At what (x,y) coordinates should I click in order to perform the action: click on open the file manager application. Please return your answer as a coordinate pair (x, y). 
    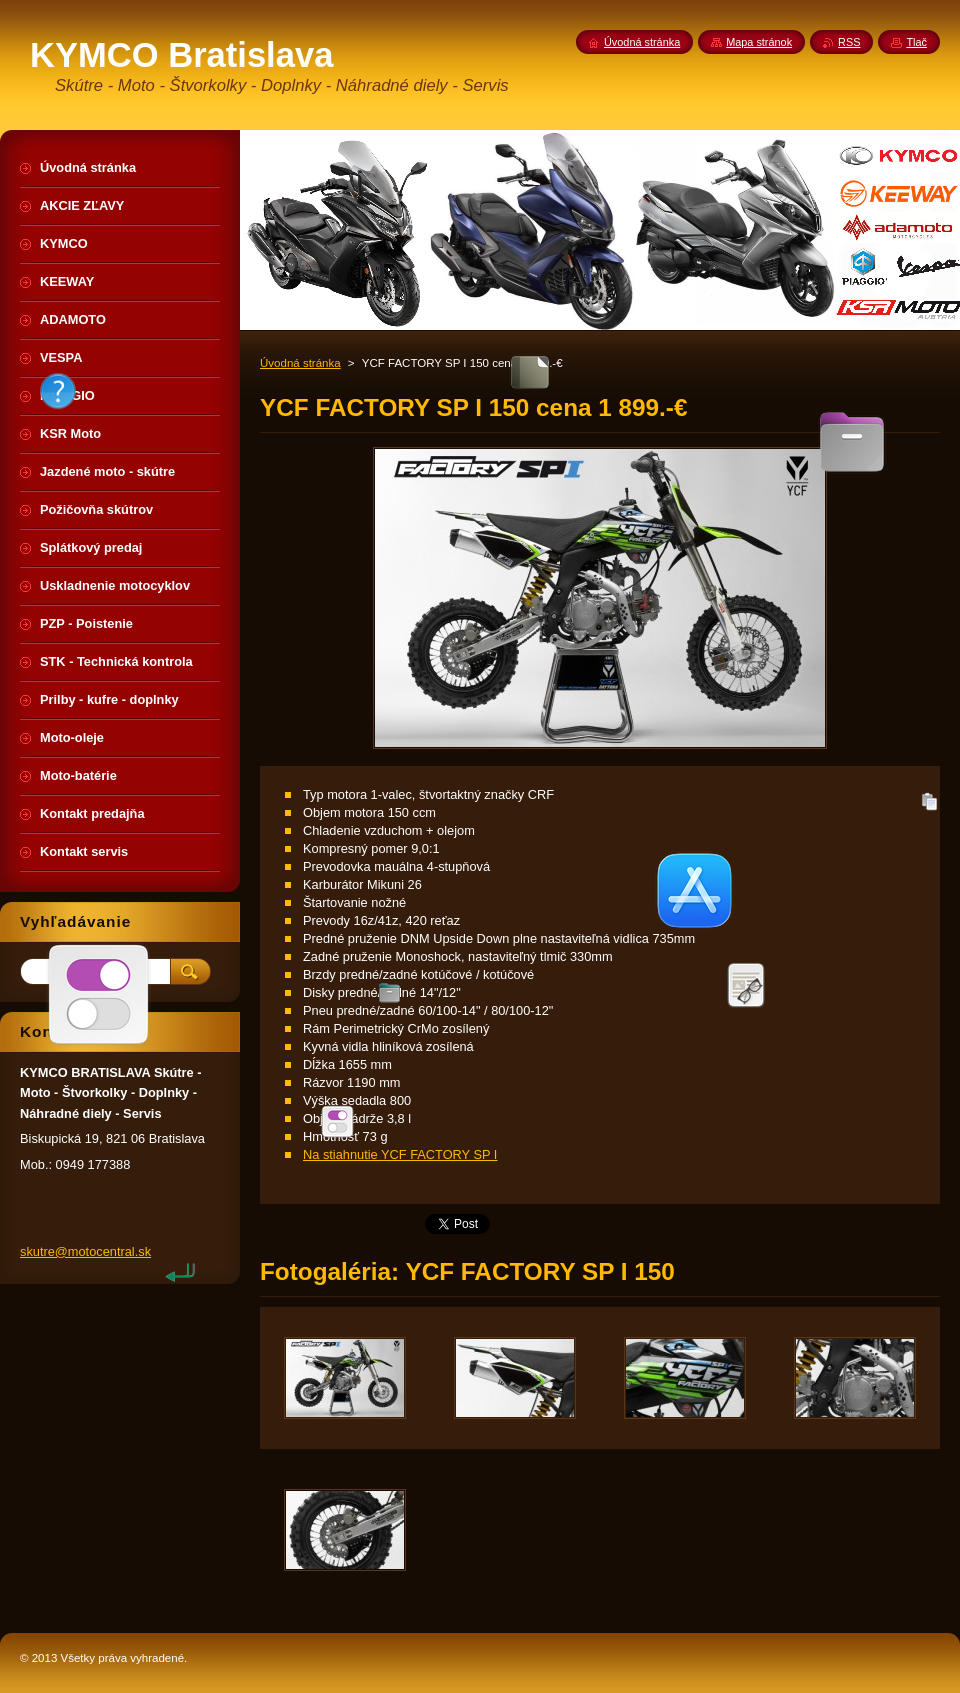
    Looking at the image, I should click on (389, 992).